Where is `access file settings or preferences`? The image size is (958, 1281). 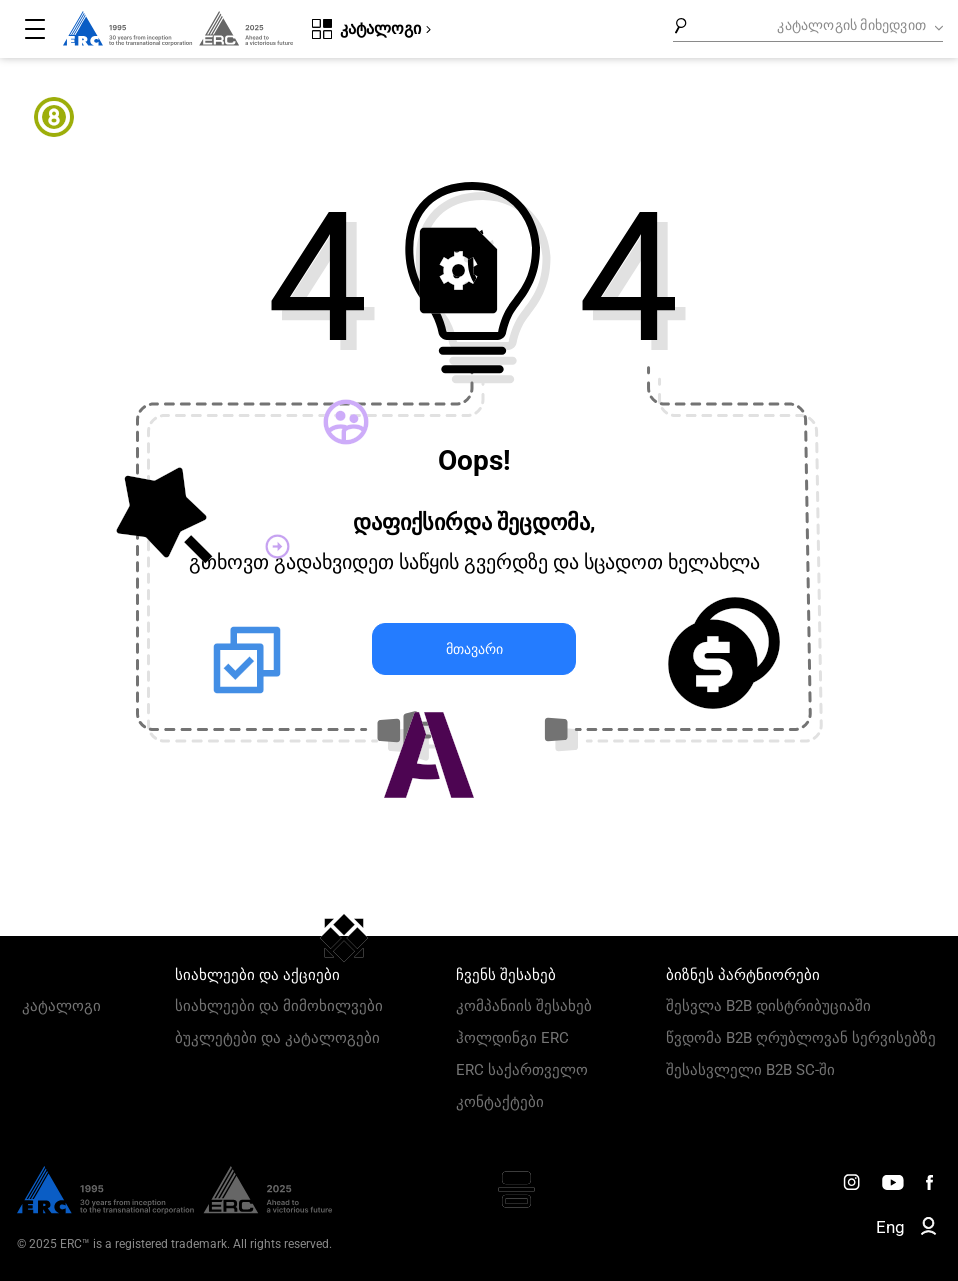
access file settings or preferences is located at coordinates (458, 270).